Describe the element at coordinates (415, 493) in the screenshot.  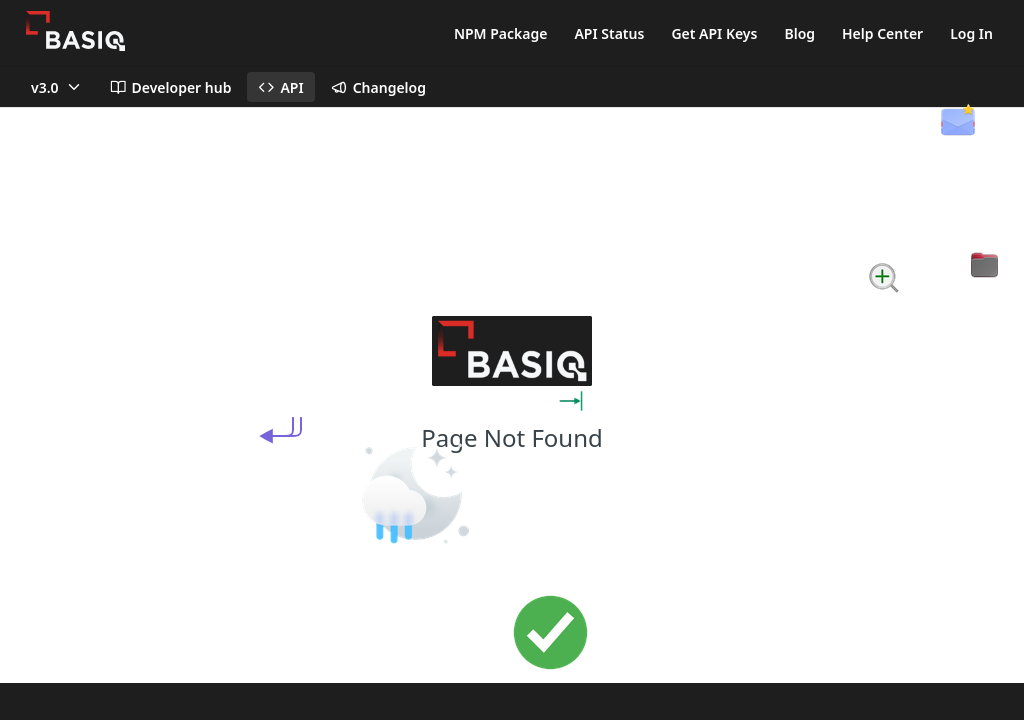
I see `indicates nighttime rain or showers in weather forecast` at that location.